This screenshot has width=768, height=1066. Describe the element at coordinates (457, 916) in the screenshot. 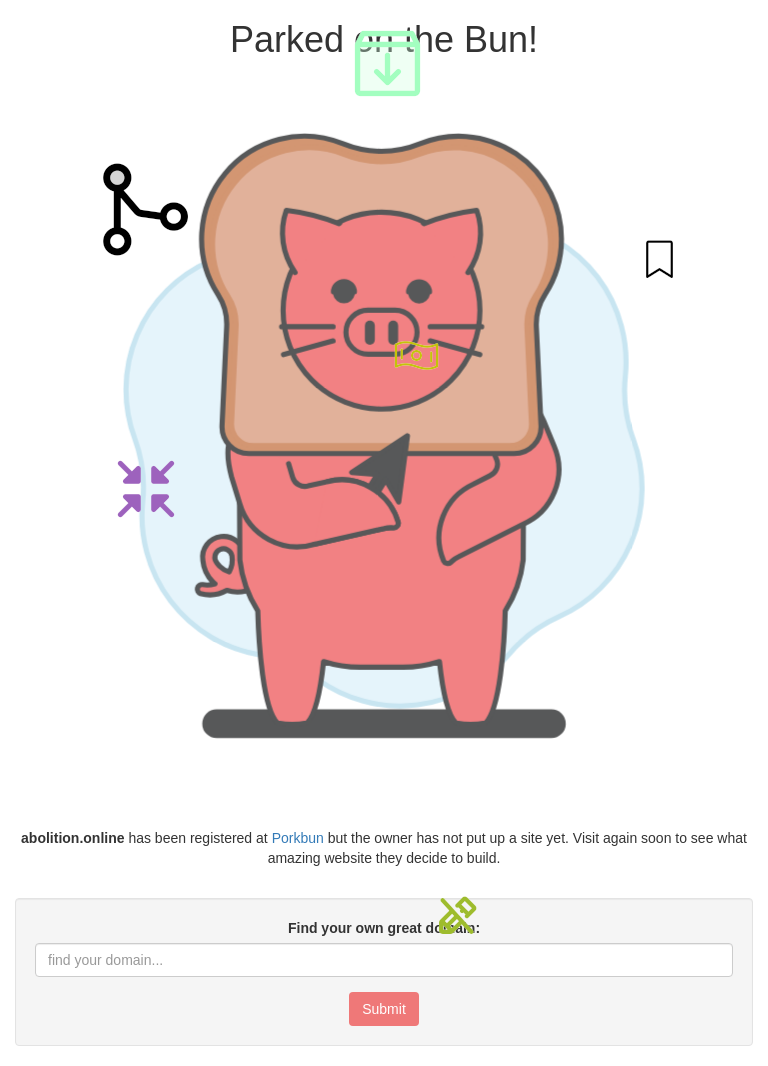

I see `editing is disabled or unavailable` at that location.